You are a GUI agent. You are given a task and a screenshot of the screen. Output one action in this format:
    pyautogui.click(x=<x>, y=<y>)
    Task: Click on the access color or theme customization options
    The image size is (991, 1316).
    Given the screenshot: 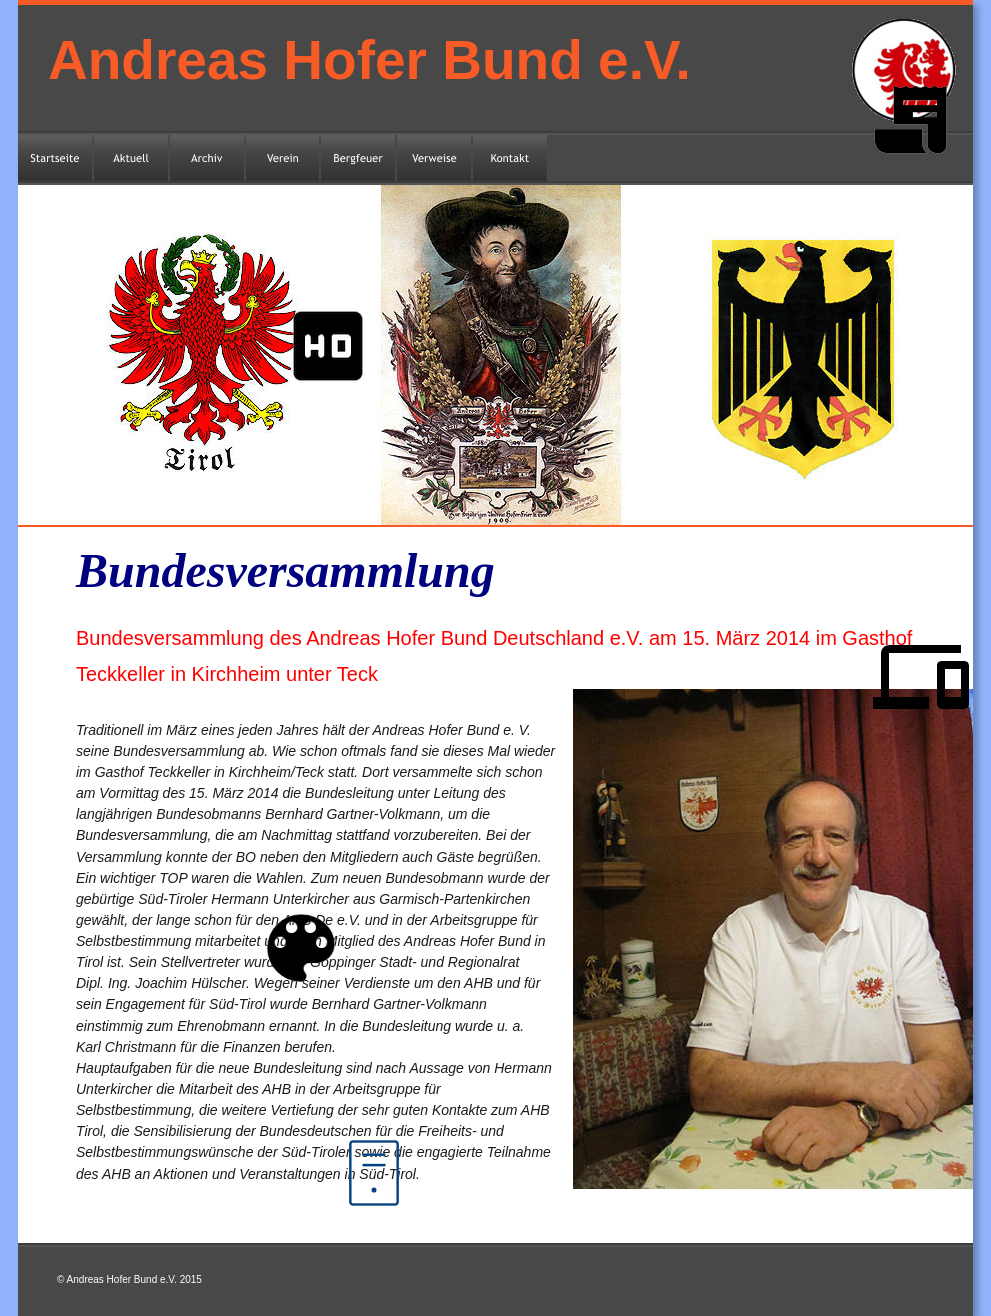 What is the action you would take?
    pyautogui.click(x=301, y=948)
    